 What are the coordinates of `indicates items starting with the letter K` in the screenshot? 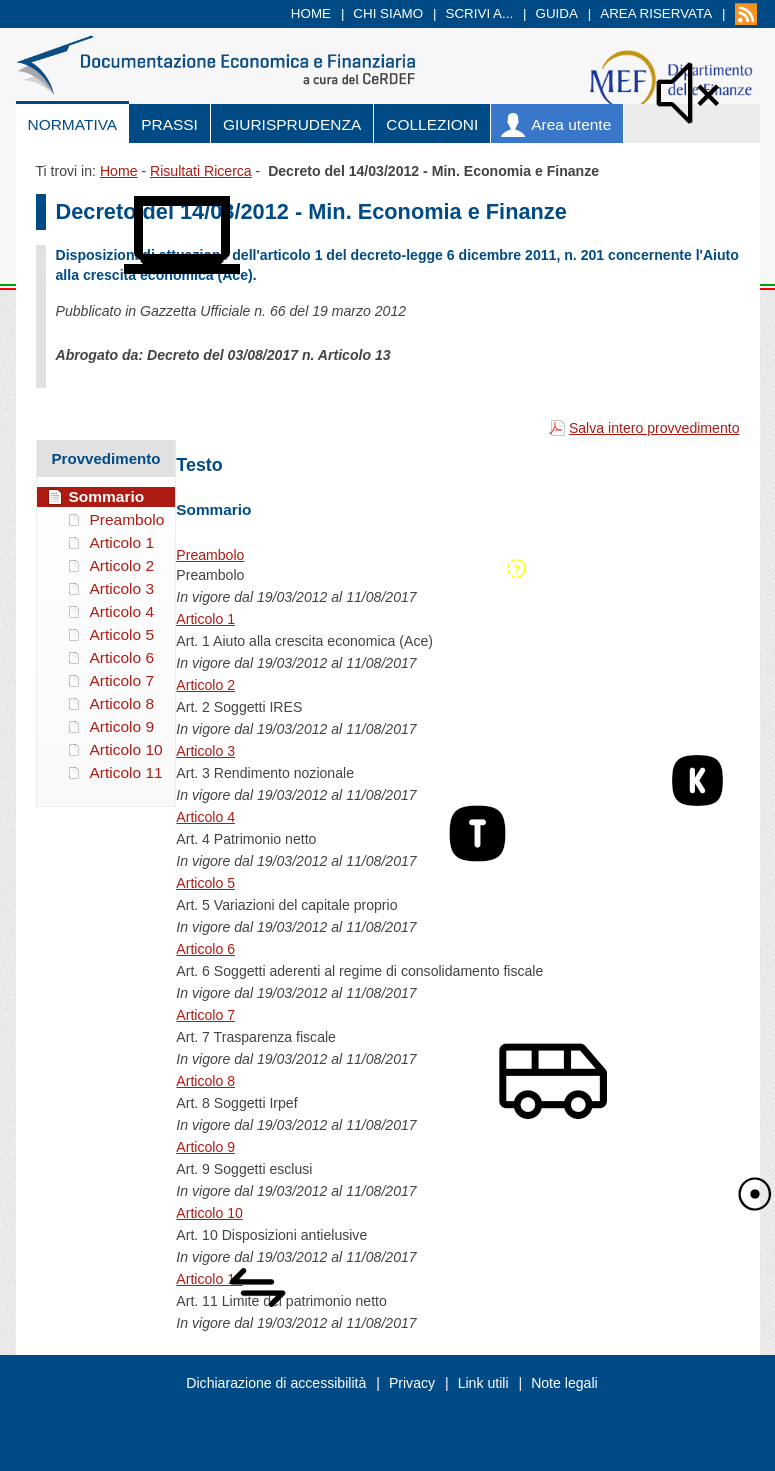 It's located at (697, 780).